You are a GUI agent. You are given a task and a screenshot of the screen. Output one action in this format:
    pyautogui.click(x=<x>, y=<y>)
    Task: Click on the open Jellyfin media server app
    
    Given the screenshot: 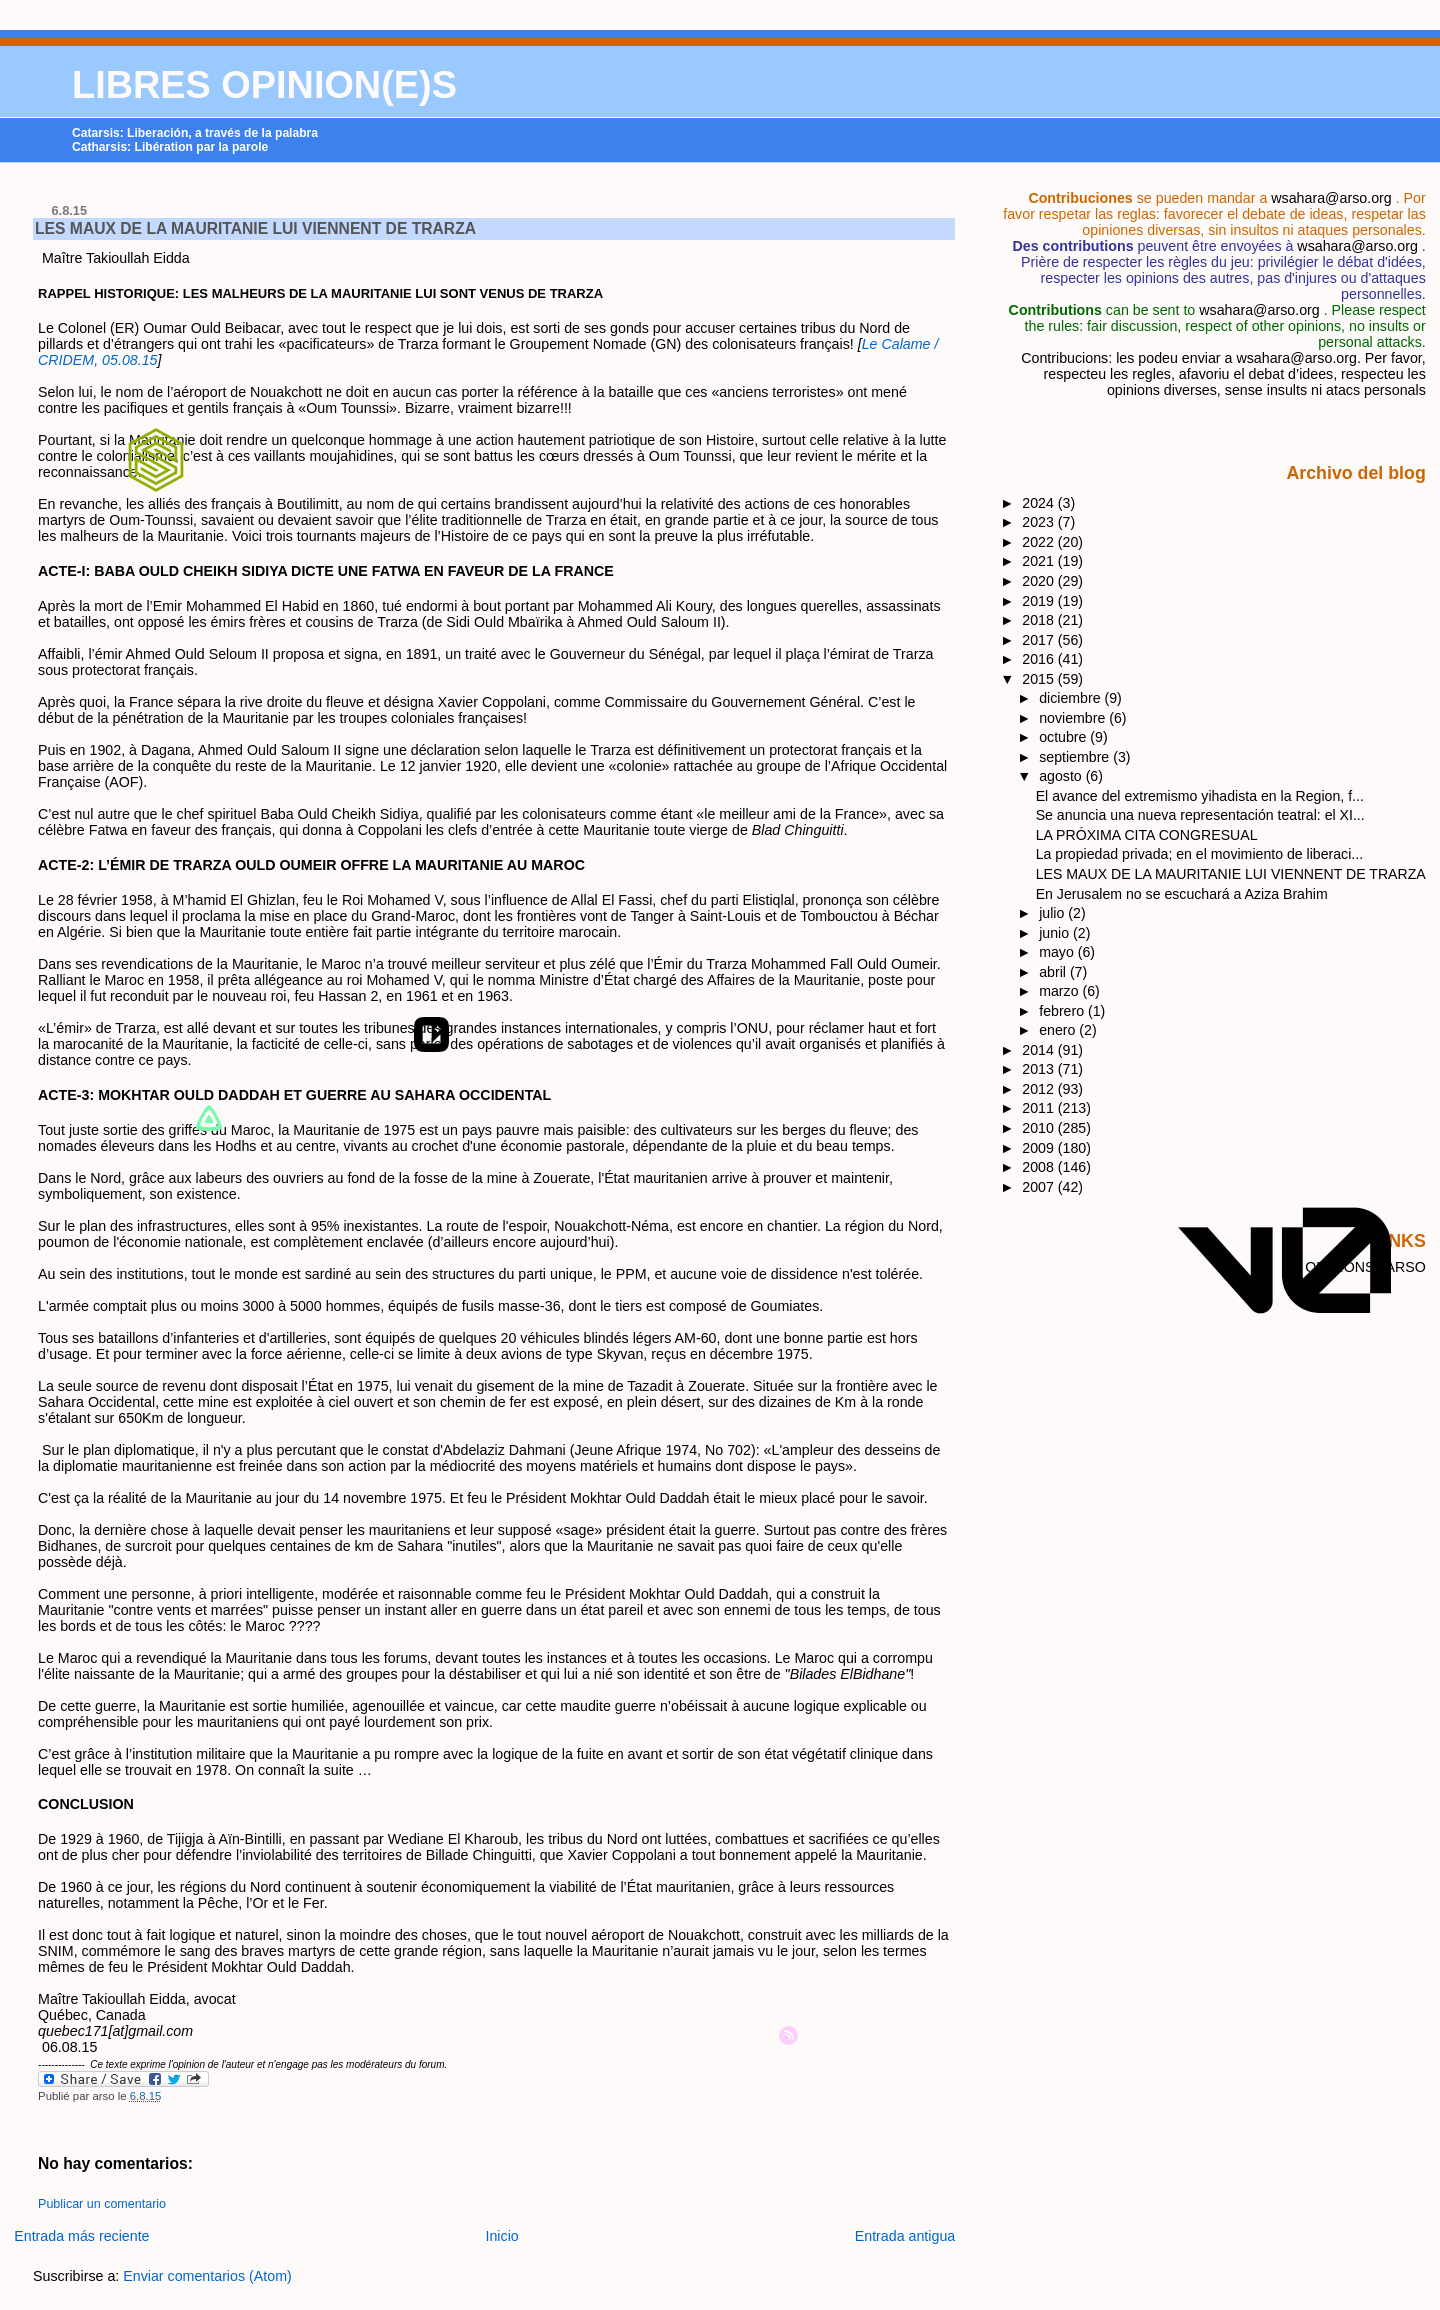 What is the action you would take?
    pyautogui.click(x=209, y=1118)
    